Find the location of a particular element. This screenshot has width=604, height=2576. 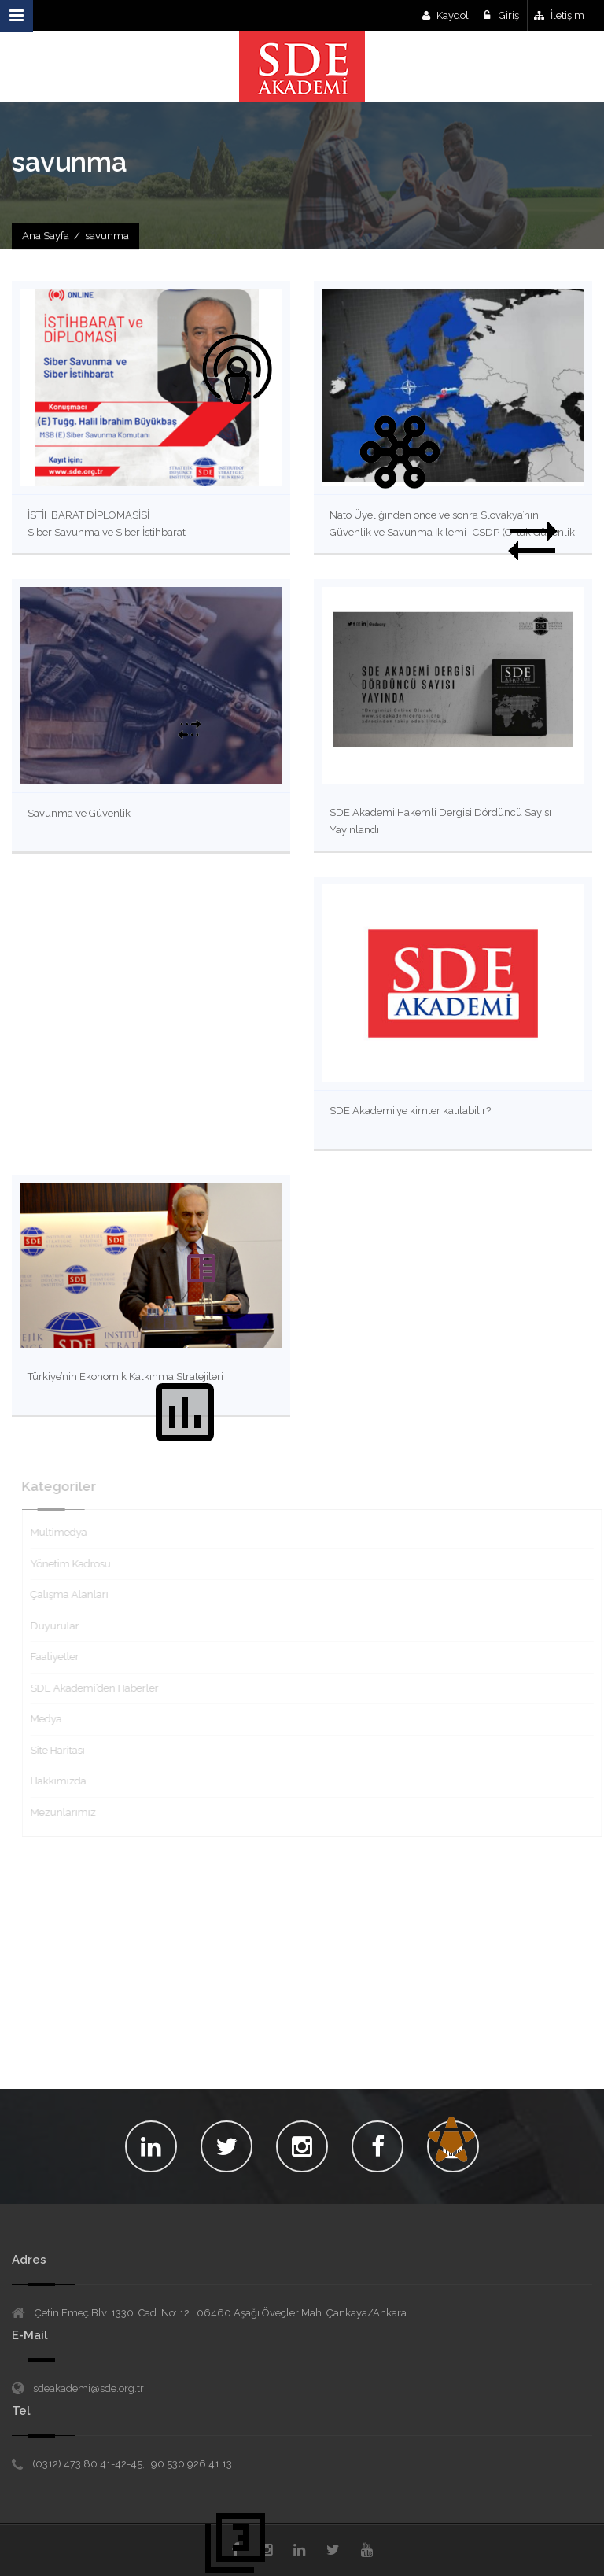

view star network topology is located at coordinates (400, 452).